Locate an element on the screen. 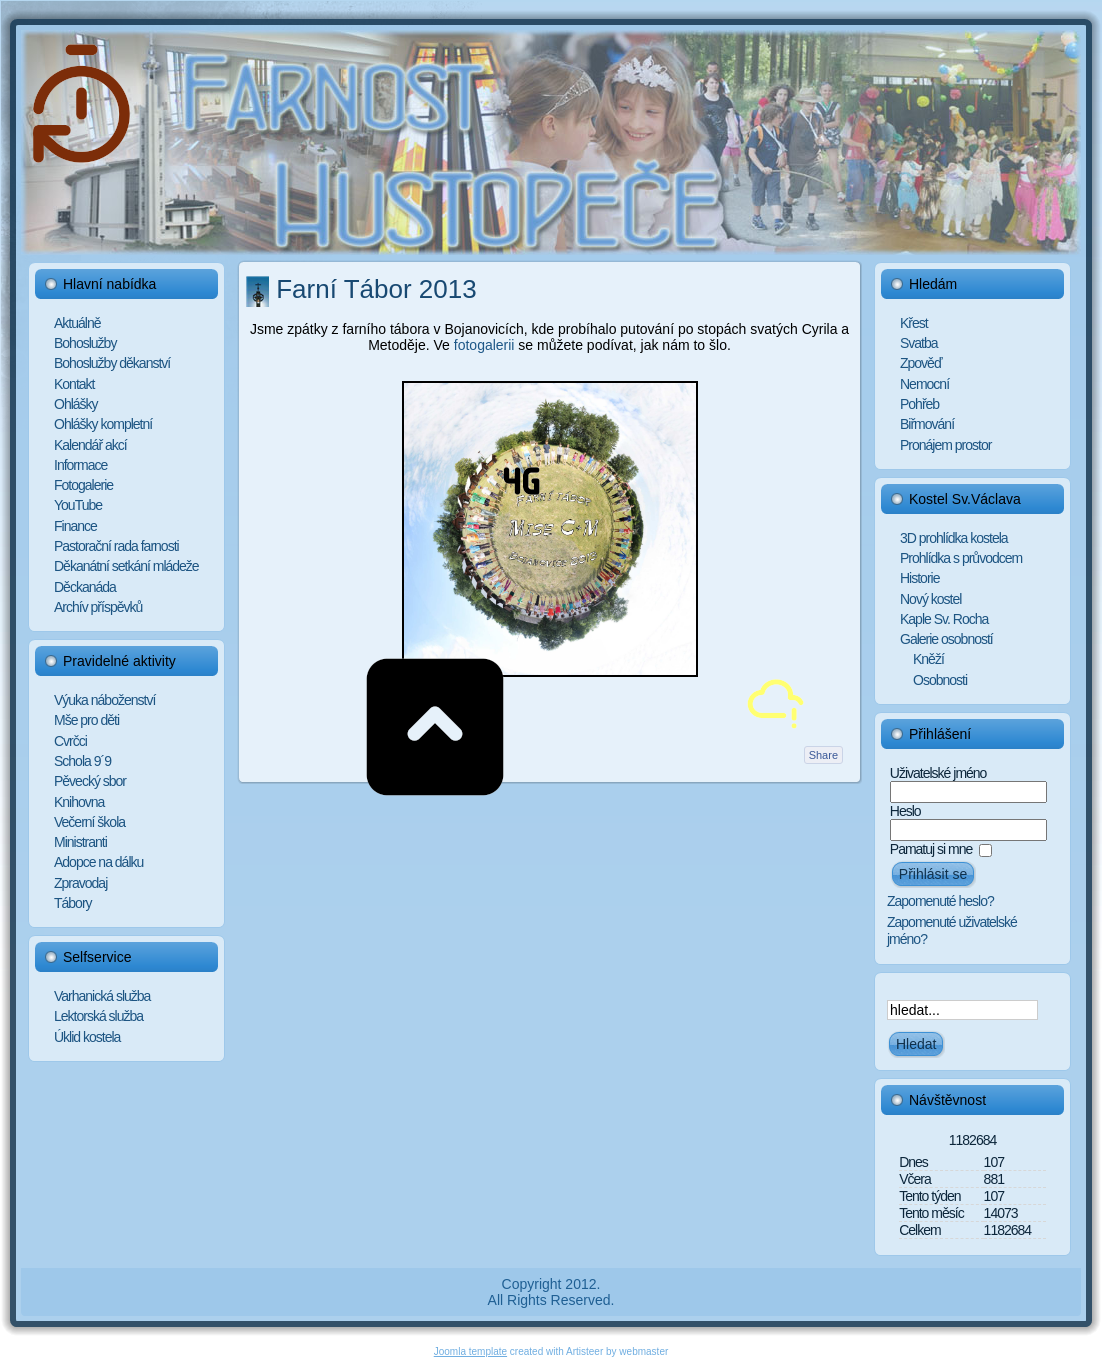 This screenshot has width=1102, height=1367. indicates 4G cellular network connectivity is located at coordinates (523, 481).